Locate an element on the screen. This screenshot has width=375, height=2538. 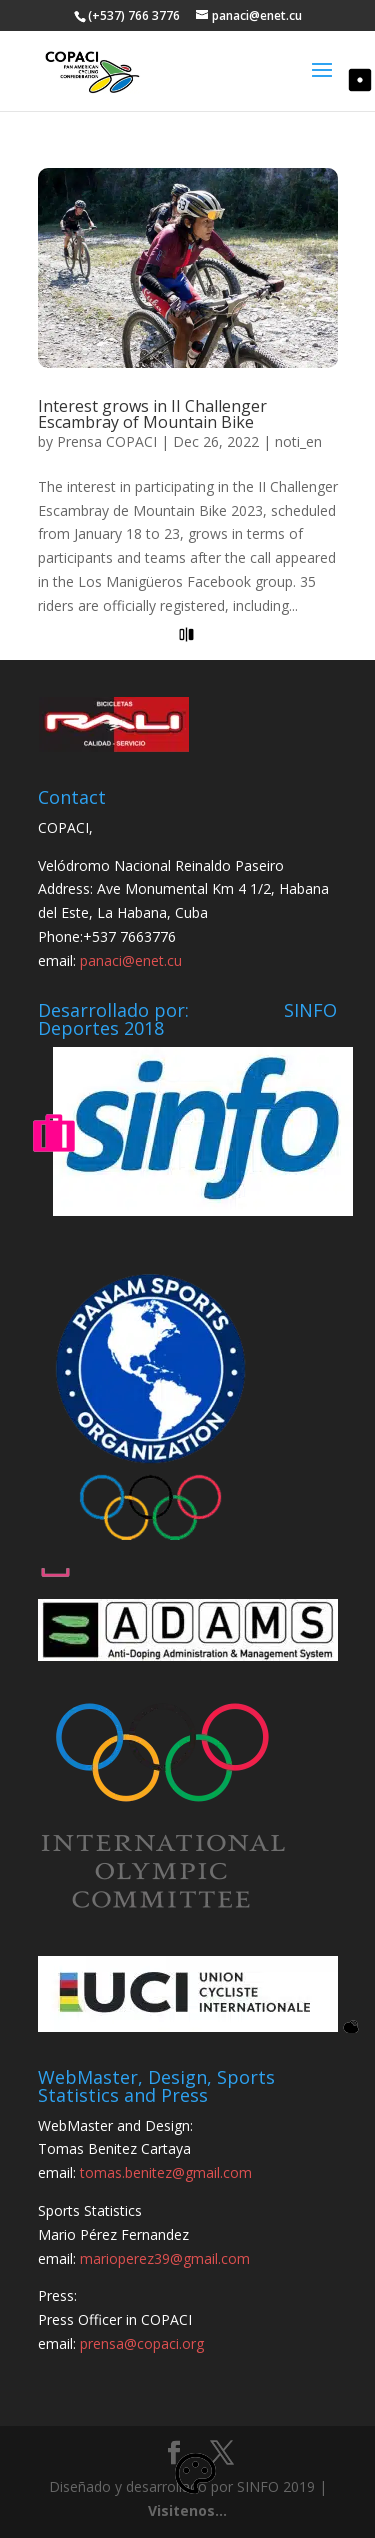
flip image horizontally is located at coordinates (186, 634).